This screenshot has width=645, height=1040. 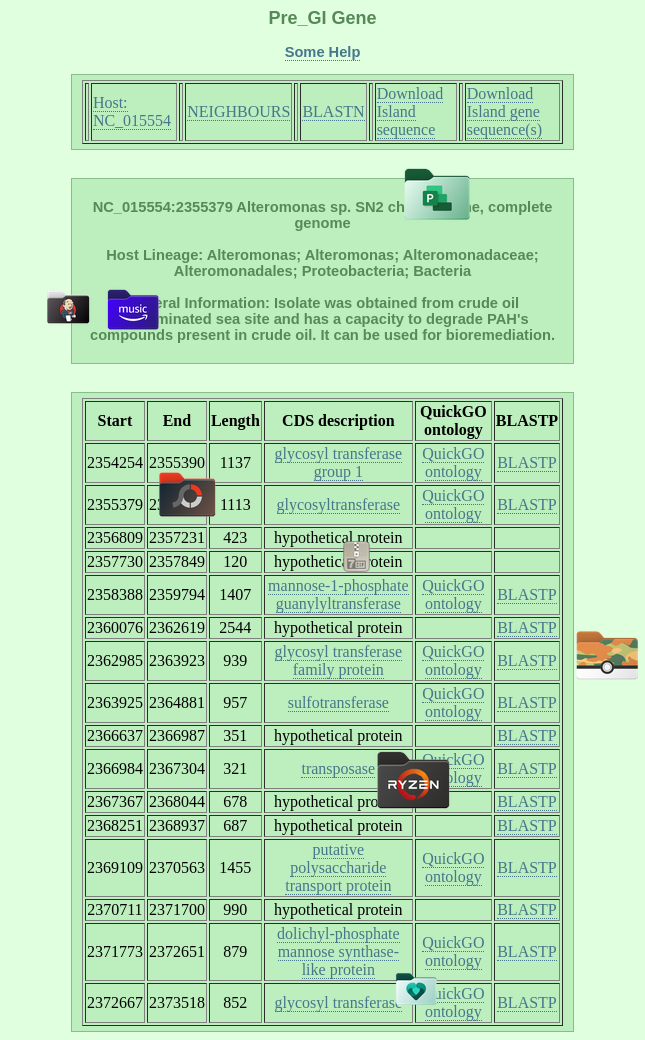 What do you see at coordinates (68, 308) in the screenshot?
I see `open jenkins CI/CD project folder` at bounding box center [68, 308].